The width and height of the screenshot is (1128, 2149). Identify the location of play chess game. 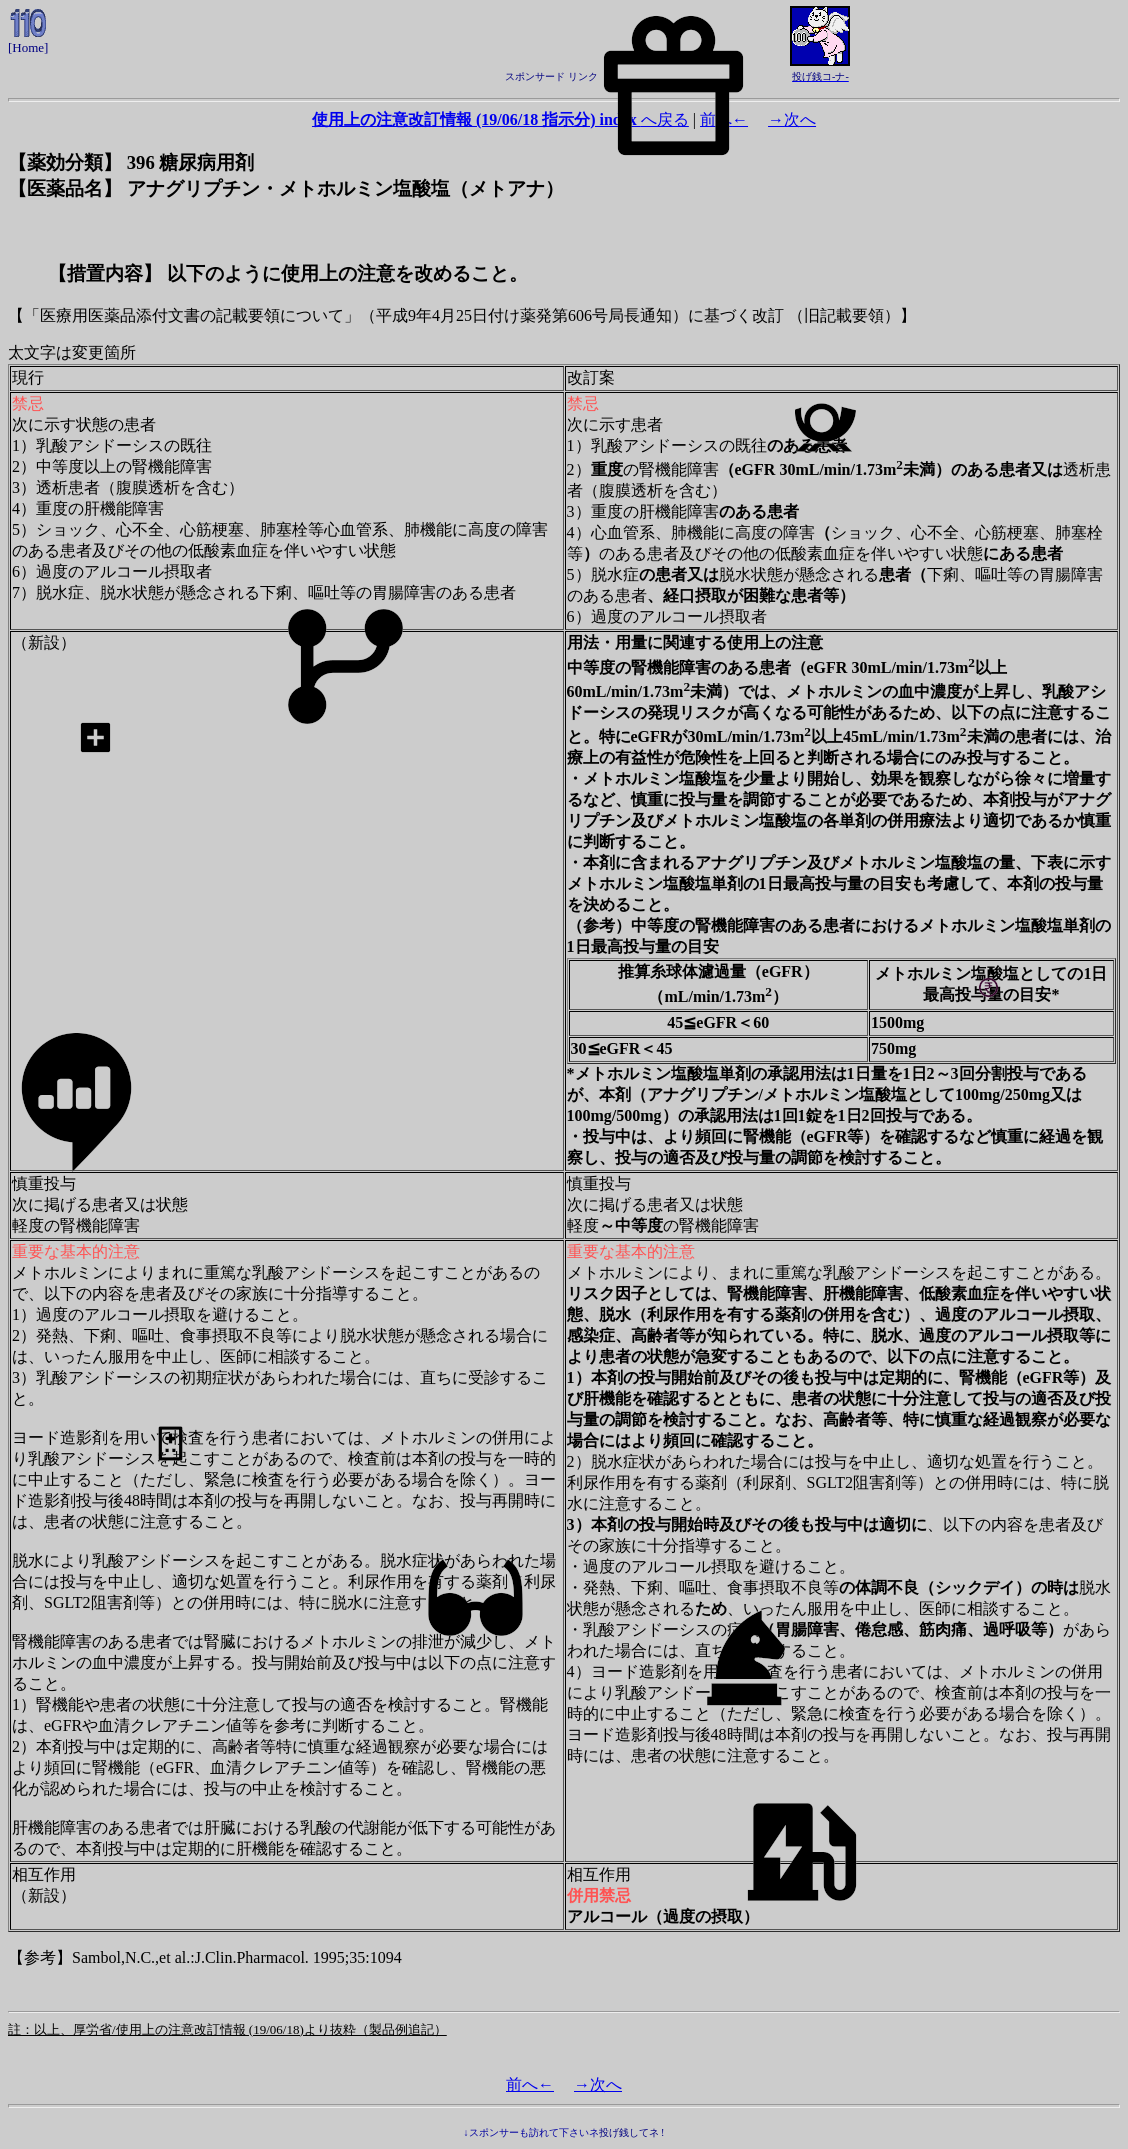
(746, 1661).